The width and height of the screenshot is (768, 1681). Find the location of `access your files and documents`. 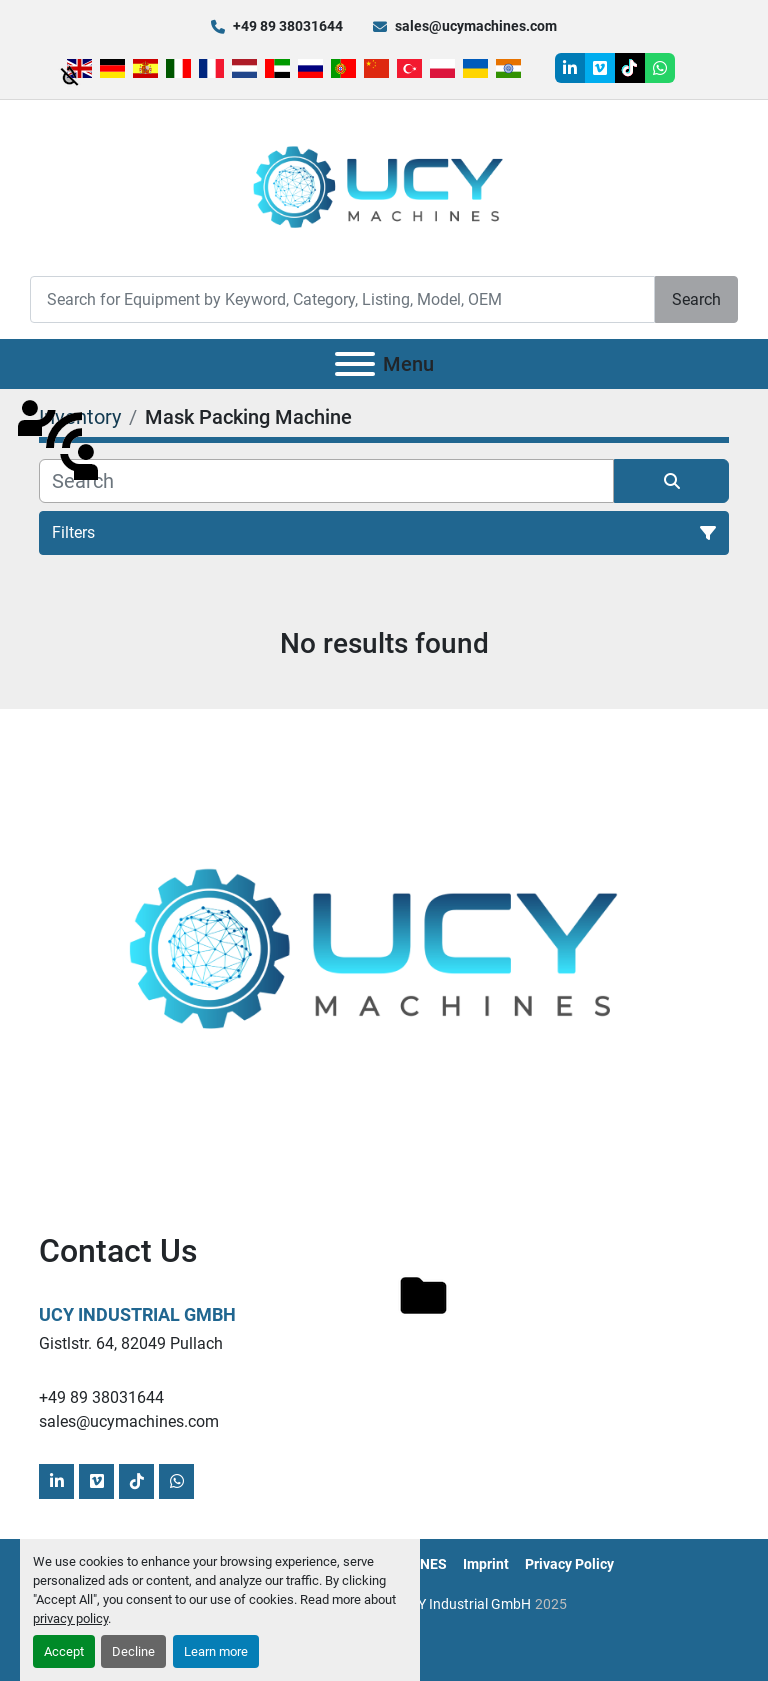

access your files and documents is located at coordinates (423, 1295).